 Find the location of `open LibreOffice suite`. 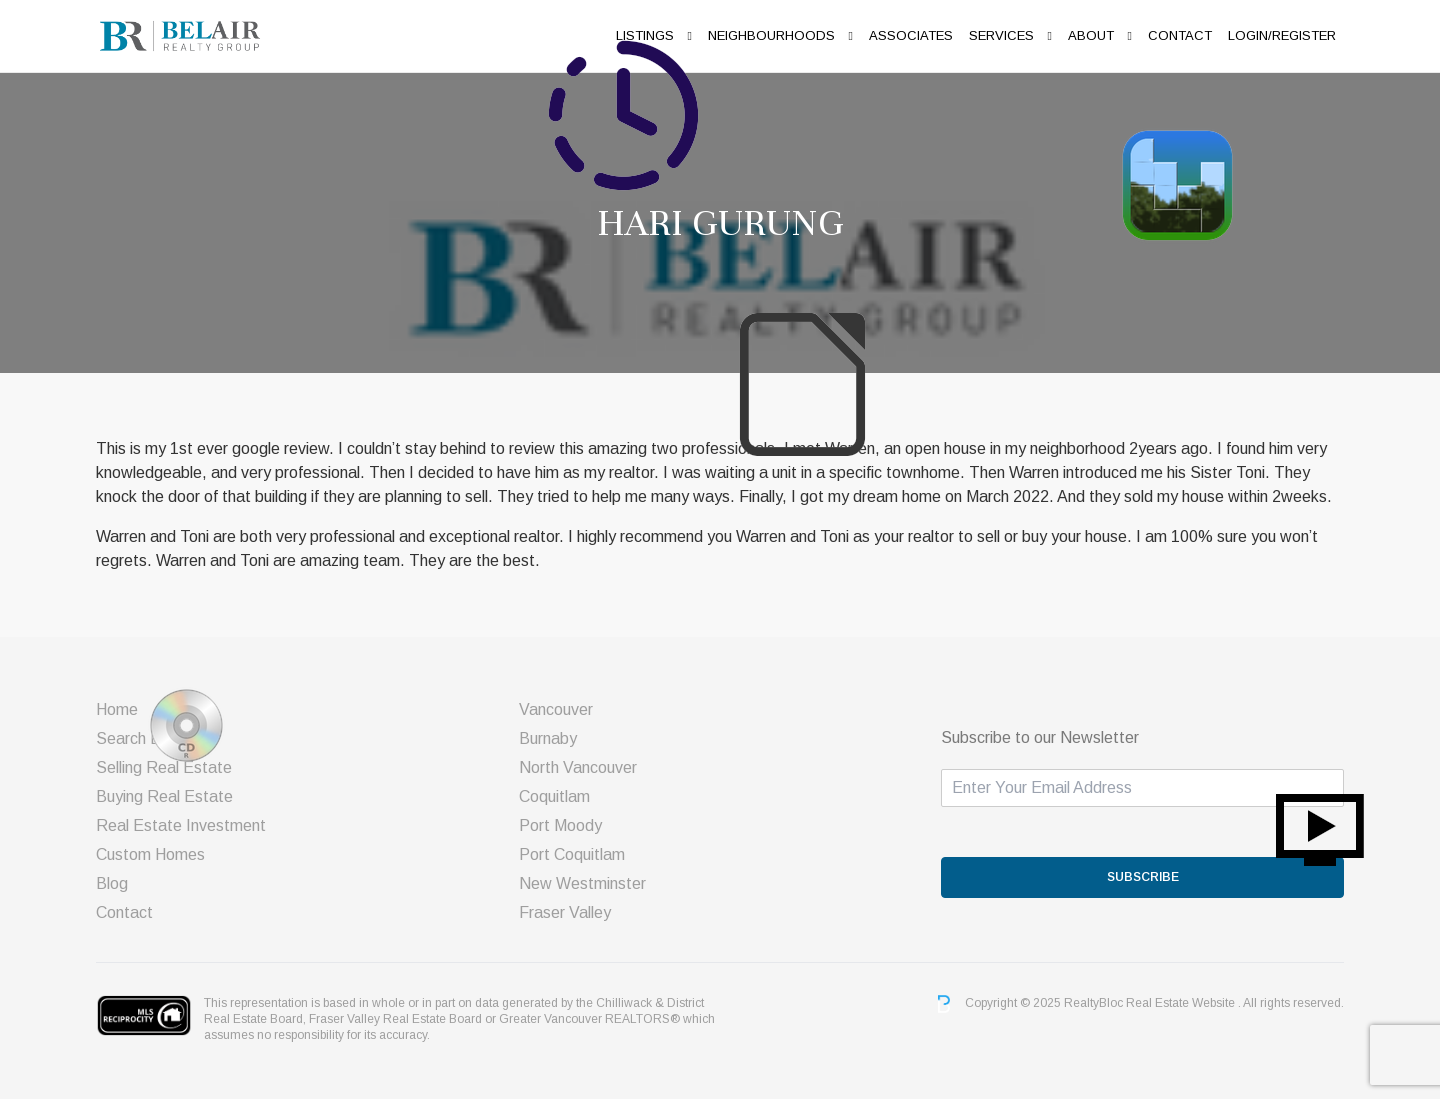

open LibreOffice suite is located at coordinates (802, 384).